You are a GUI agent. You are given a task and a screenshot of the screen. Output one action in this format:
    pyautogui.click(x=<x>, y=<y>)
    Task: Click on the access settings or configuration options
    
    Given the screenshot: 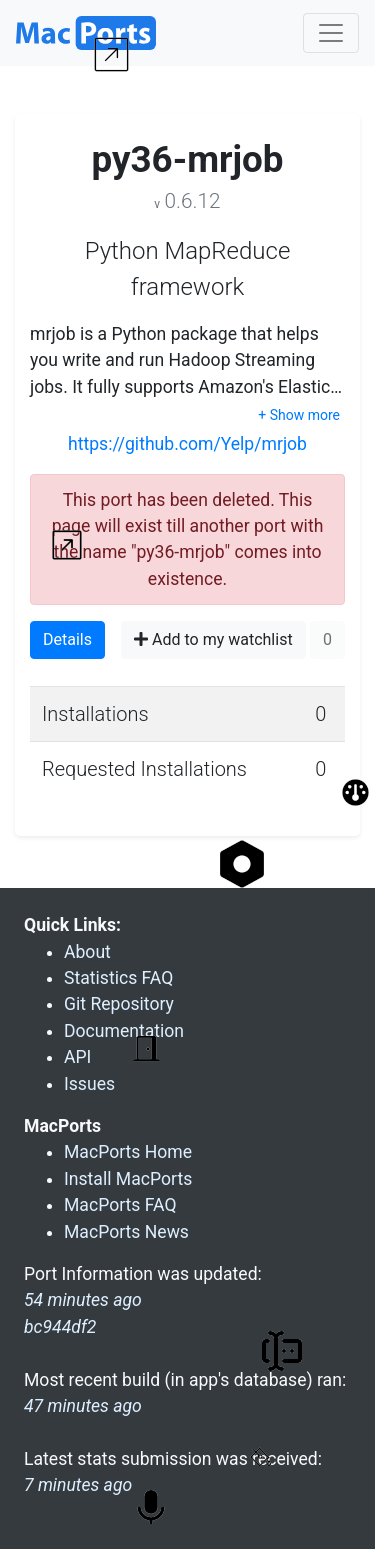 What is the action you would take?
    pyautogui.click(x=242, y=864)
    